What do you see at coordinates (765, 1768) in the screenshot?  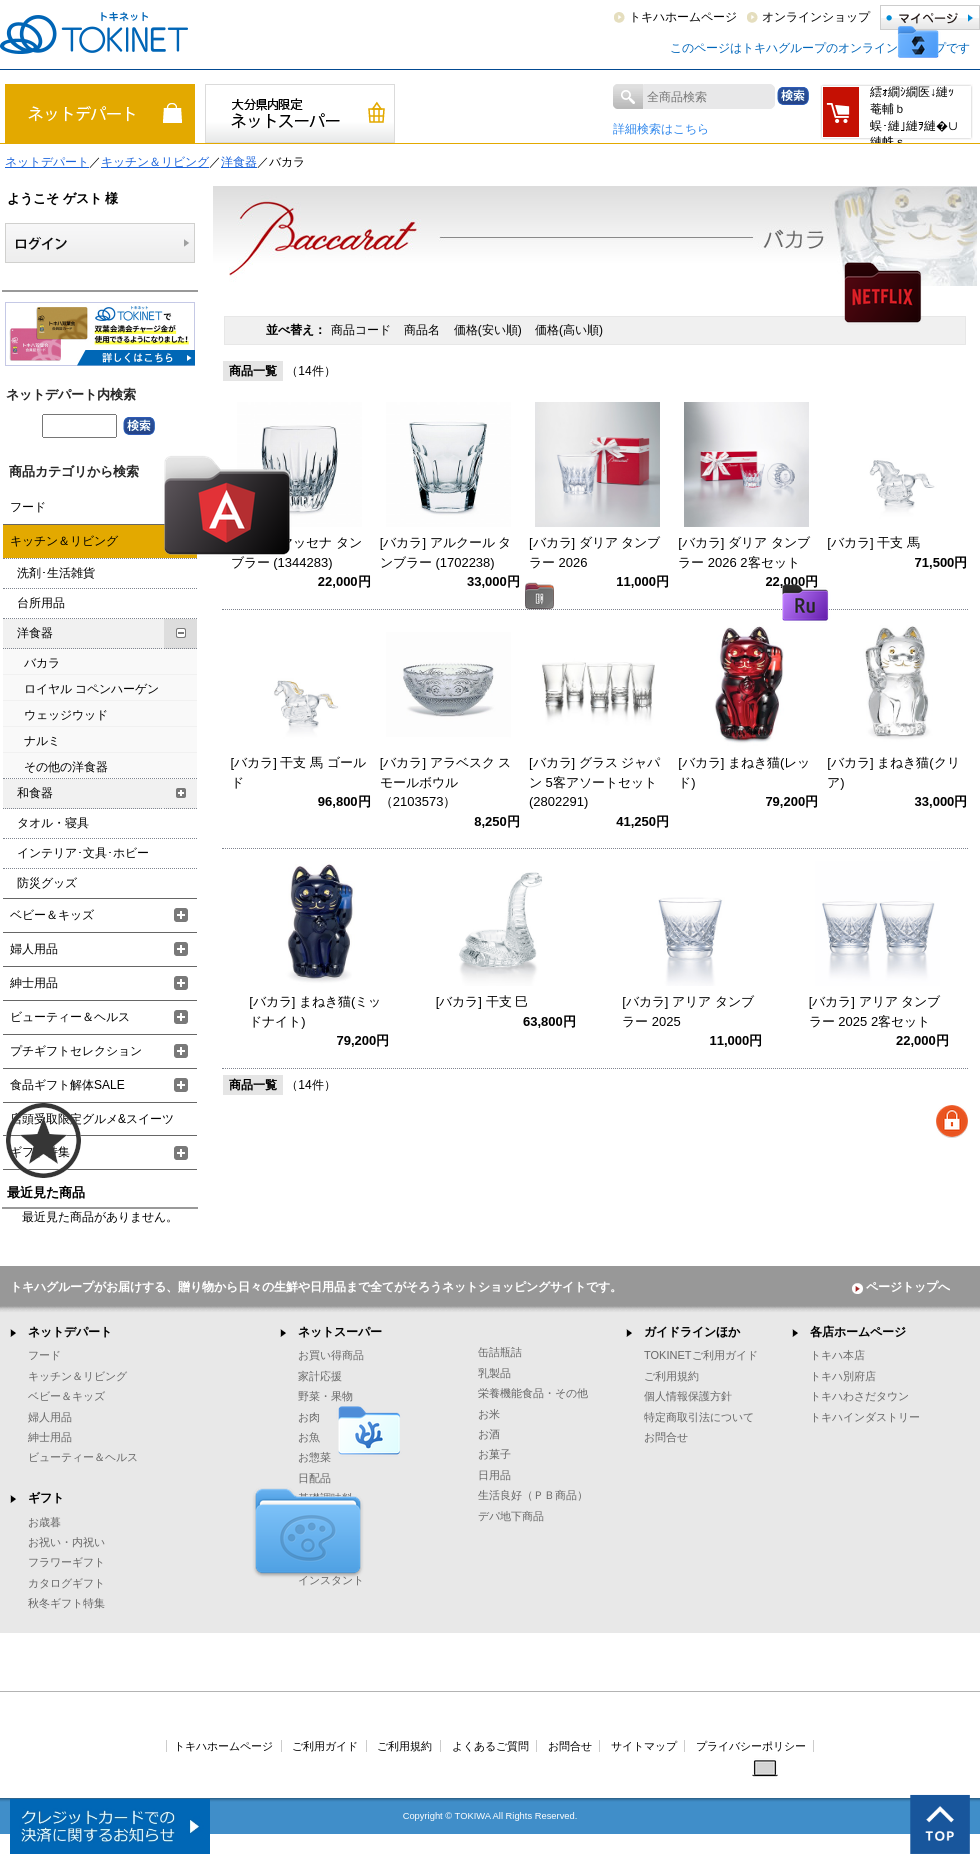 I see `access this device in the sidebar` at bounding box center [765, 1768].